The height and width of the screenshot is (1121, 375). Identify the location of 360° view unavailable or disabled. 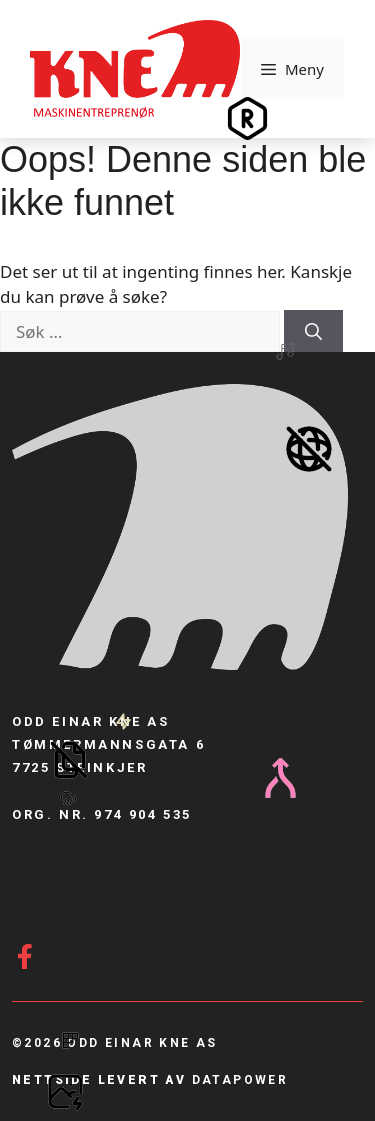
(309, 449).